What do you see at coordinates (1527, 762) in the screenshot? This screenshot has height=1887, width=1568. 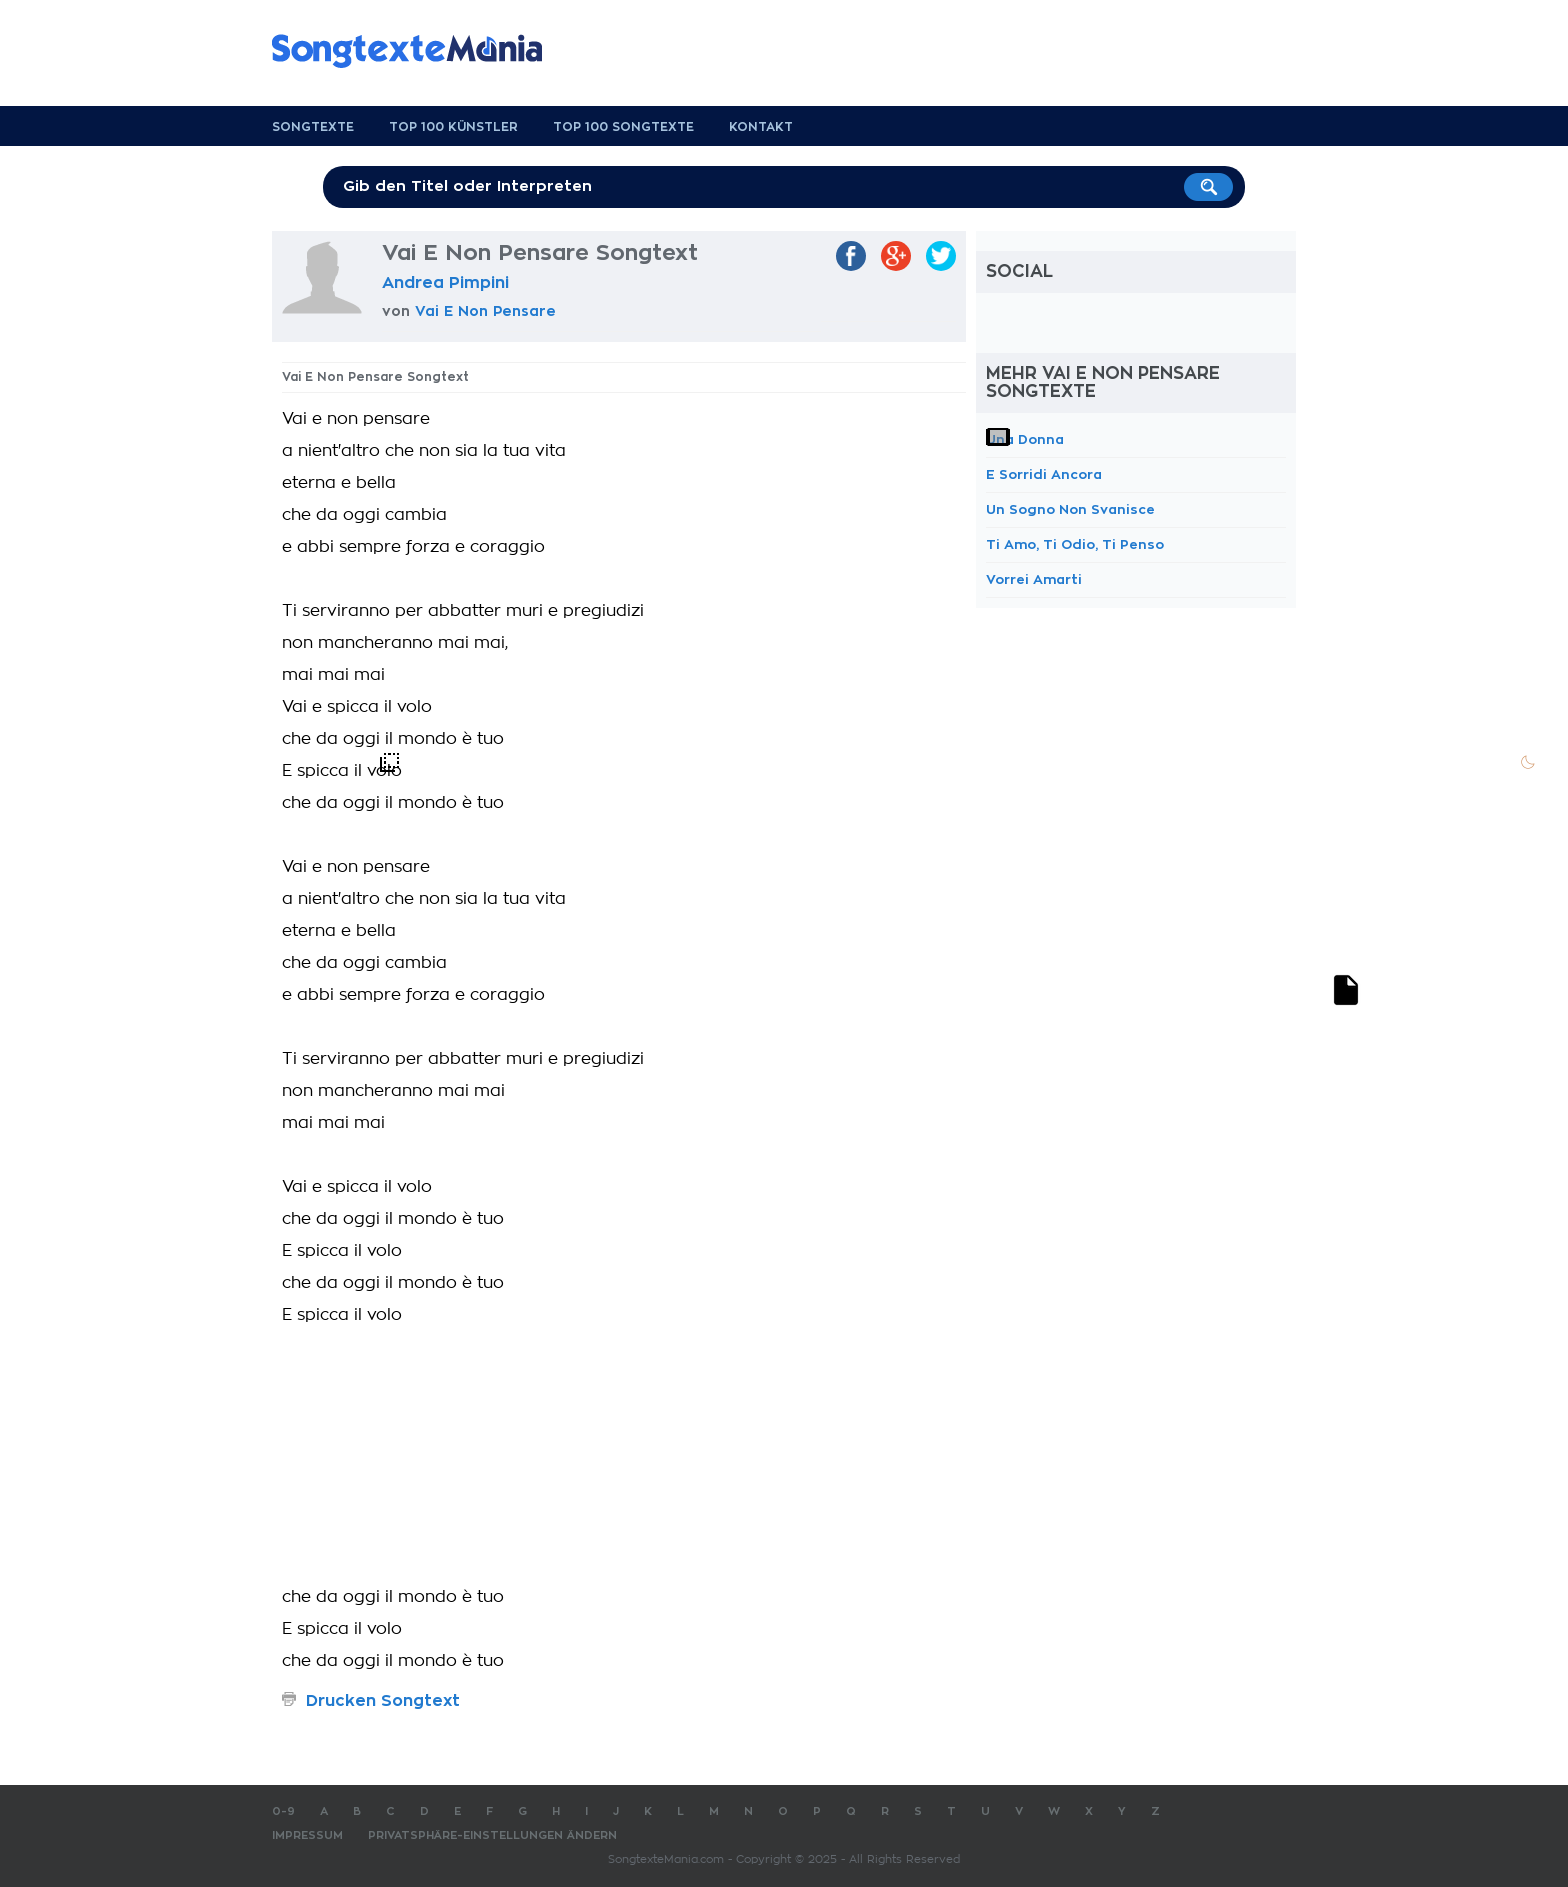 I see `toggle dark mode or night theme` at bounding box center [1527, 762].